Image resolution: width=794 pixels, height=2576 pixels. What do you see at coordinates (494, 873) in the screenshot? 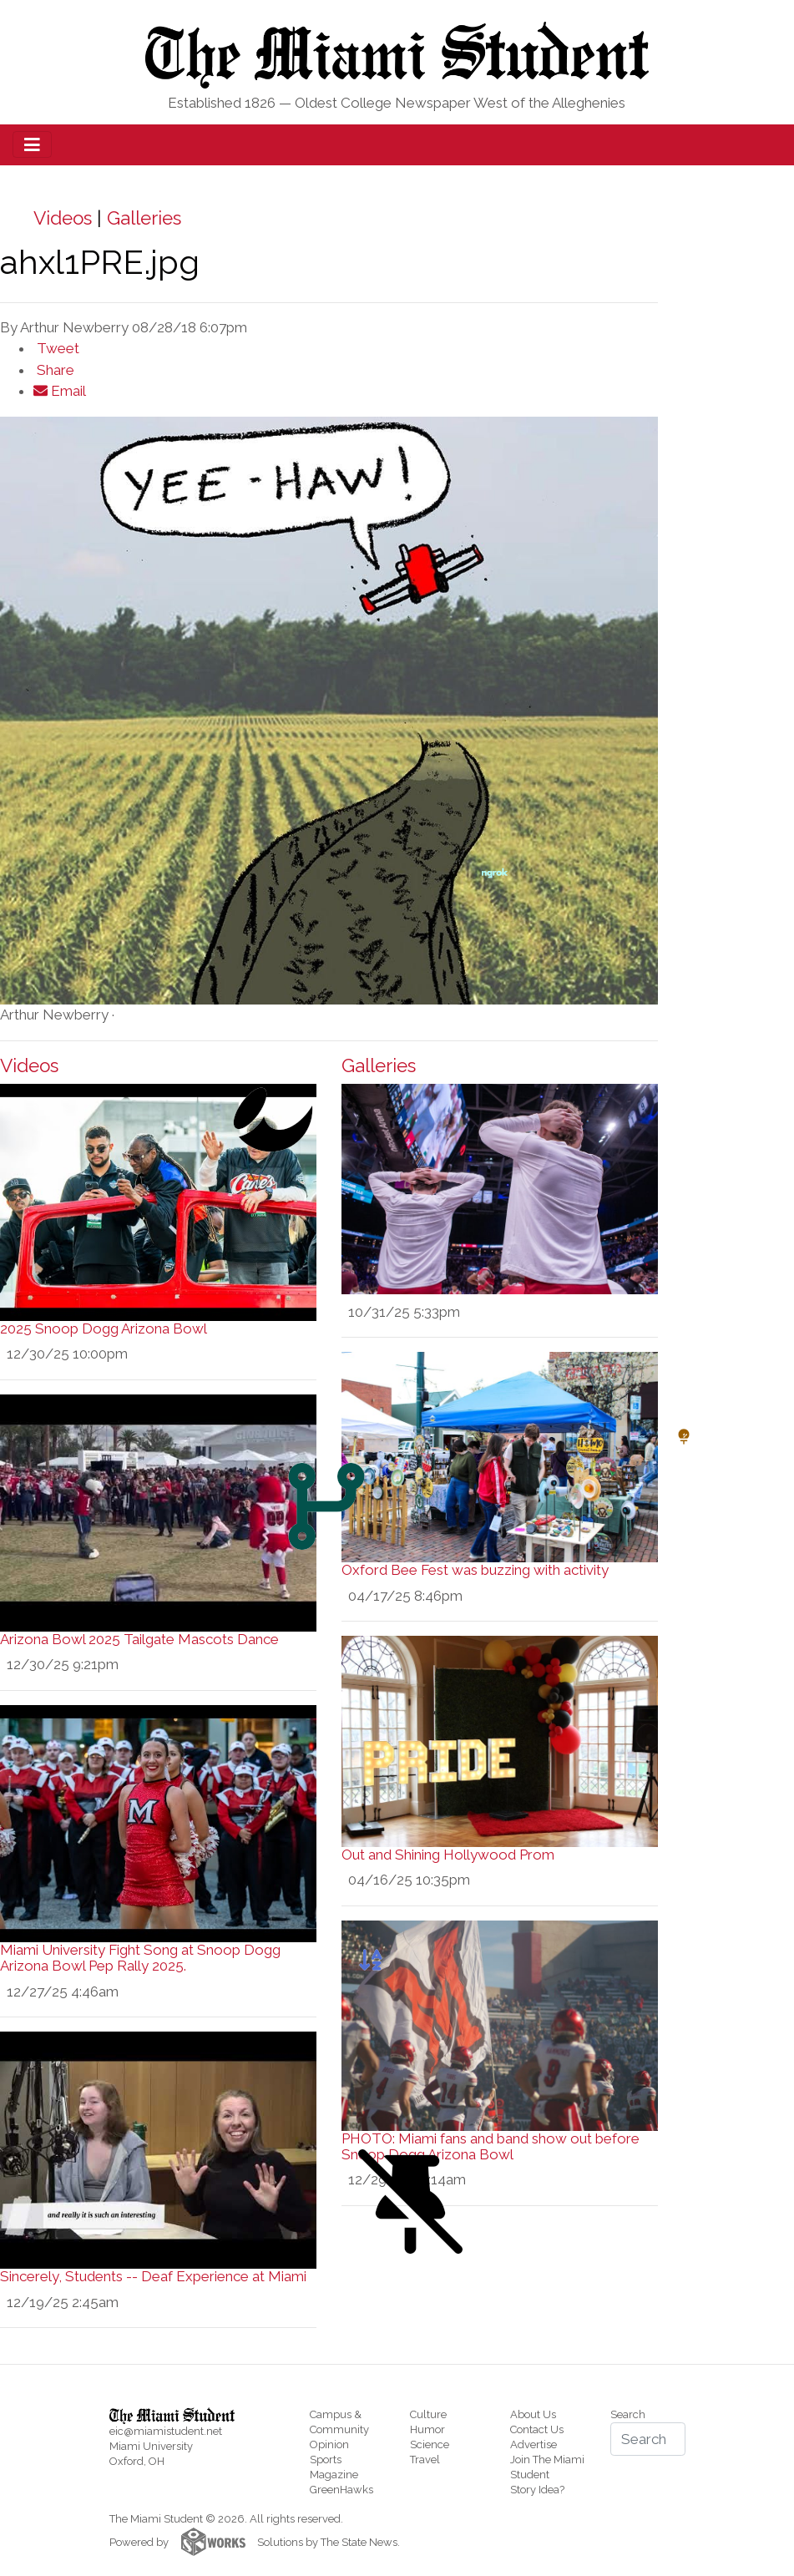
I see `ngrok service integration or connection` at bounding box center [494, 873].